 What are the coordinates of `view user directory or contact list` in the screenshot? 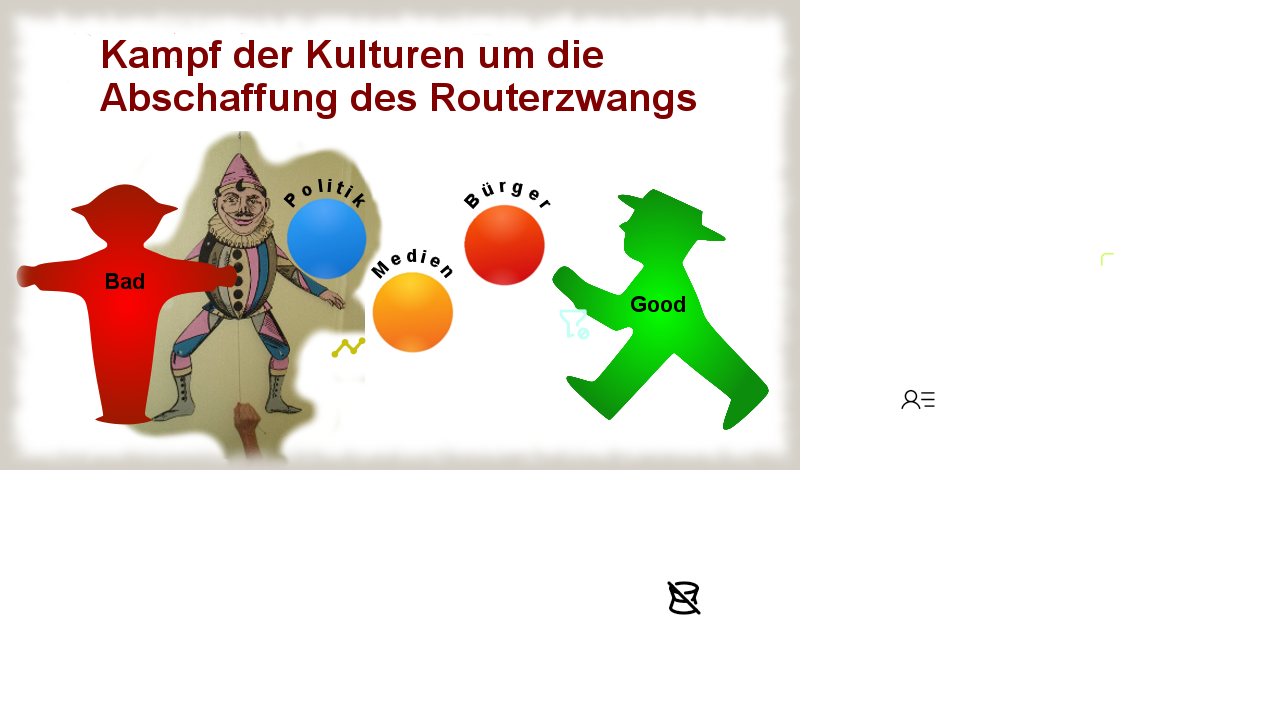 It's located at (917, 399).